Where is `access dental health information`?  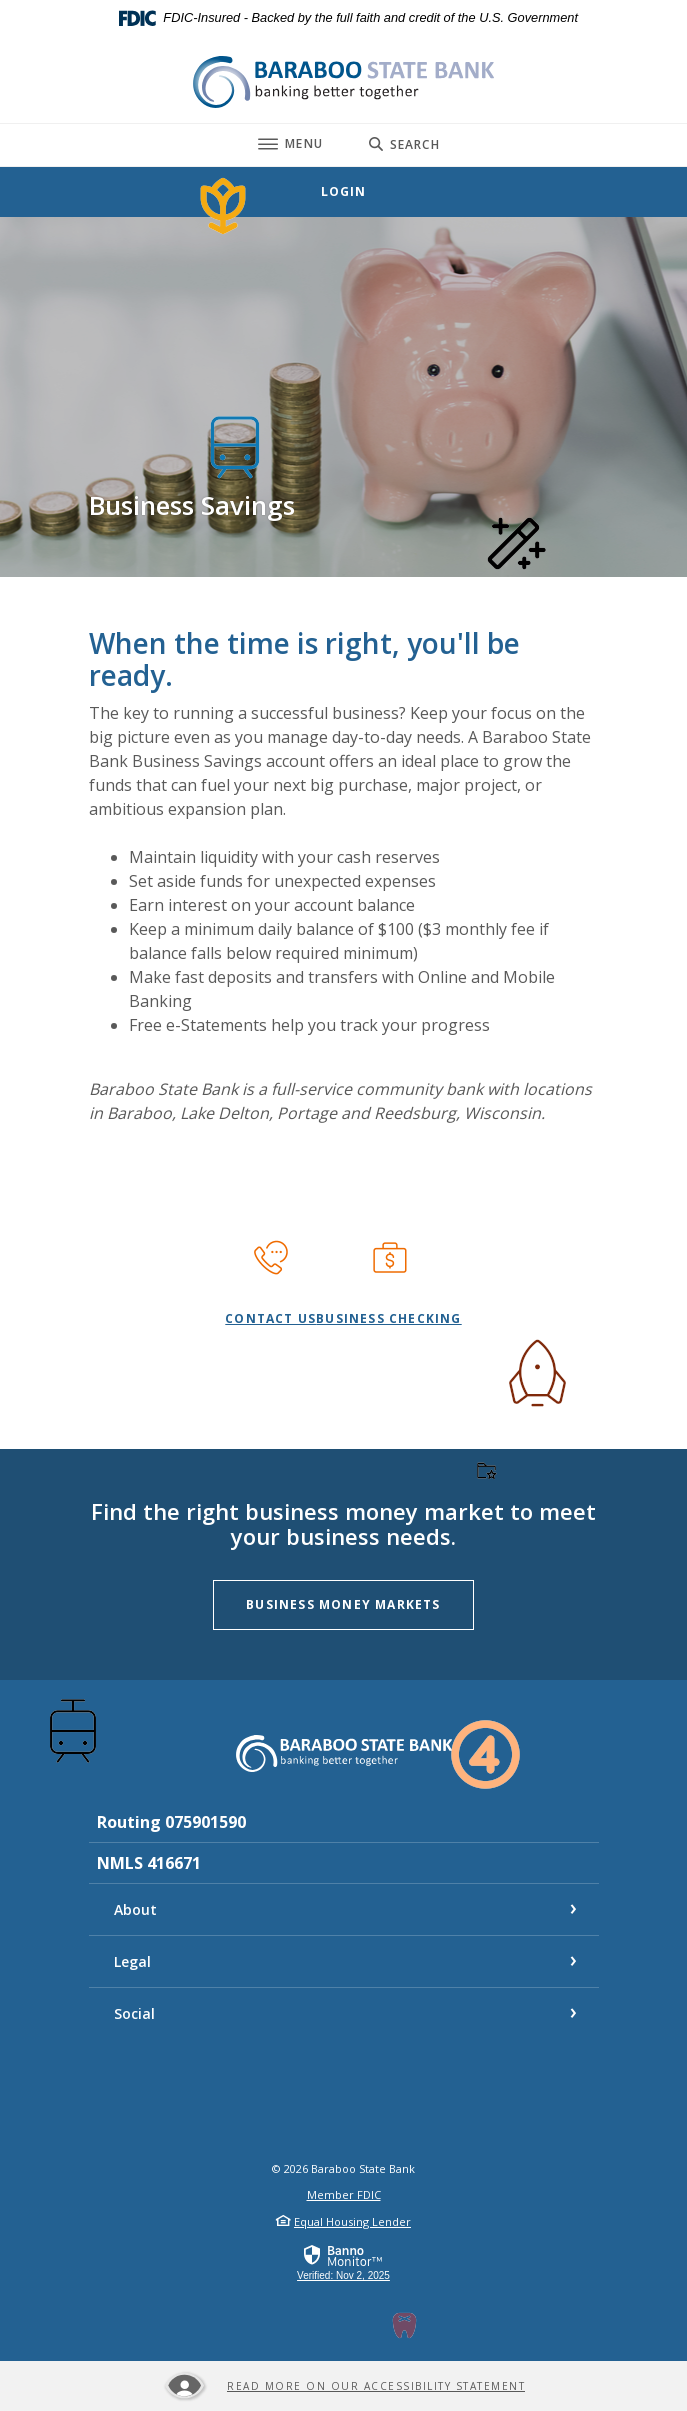 access dental health information is located at coordinates (404, 2325).